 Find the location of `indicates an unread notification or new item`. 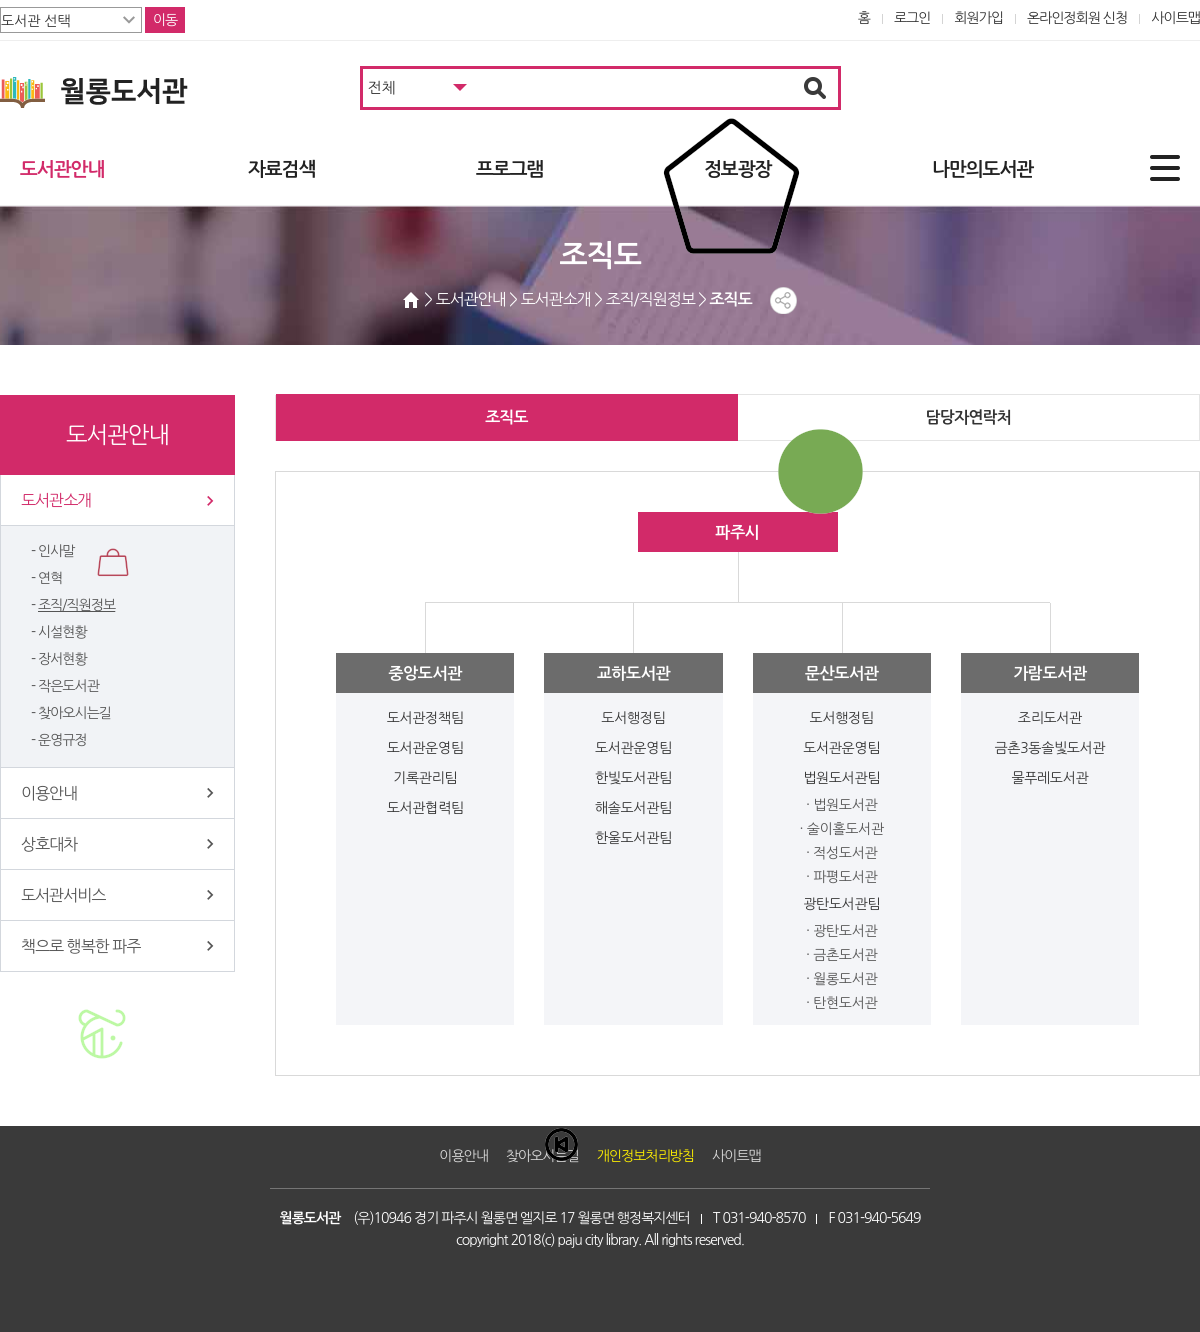

indicates an unread notification or new item is located at coordinates (820, 471).